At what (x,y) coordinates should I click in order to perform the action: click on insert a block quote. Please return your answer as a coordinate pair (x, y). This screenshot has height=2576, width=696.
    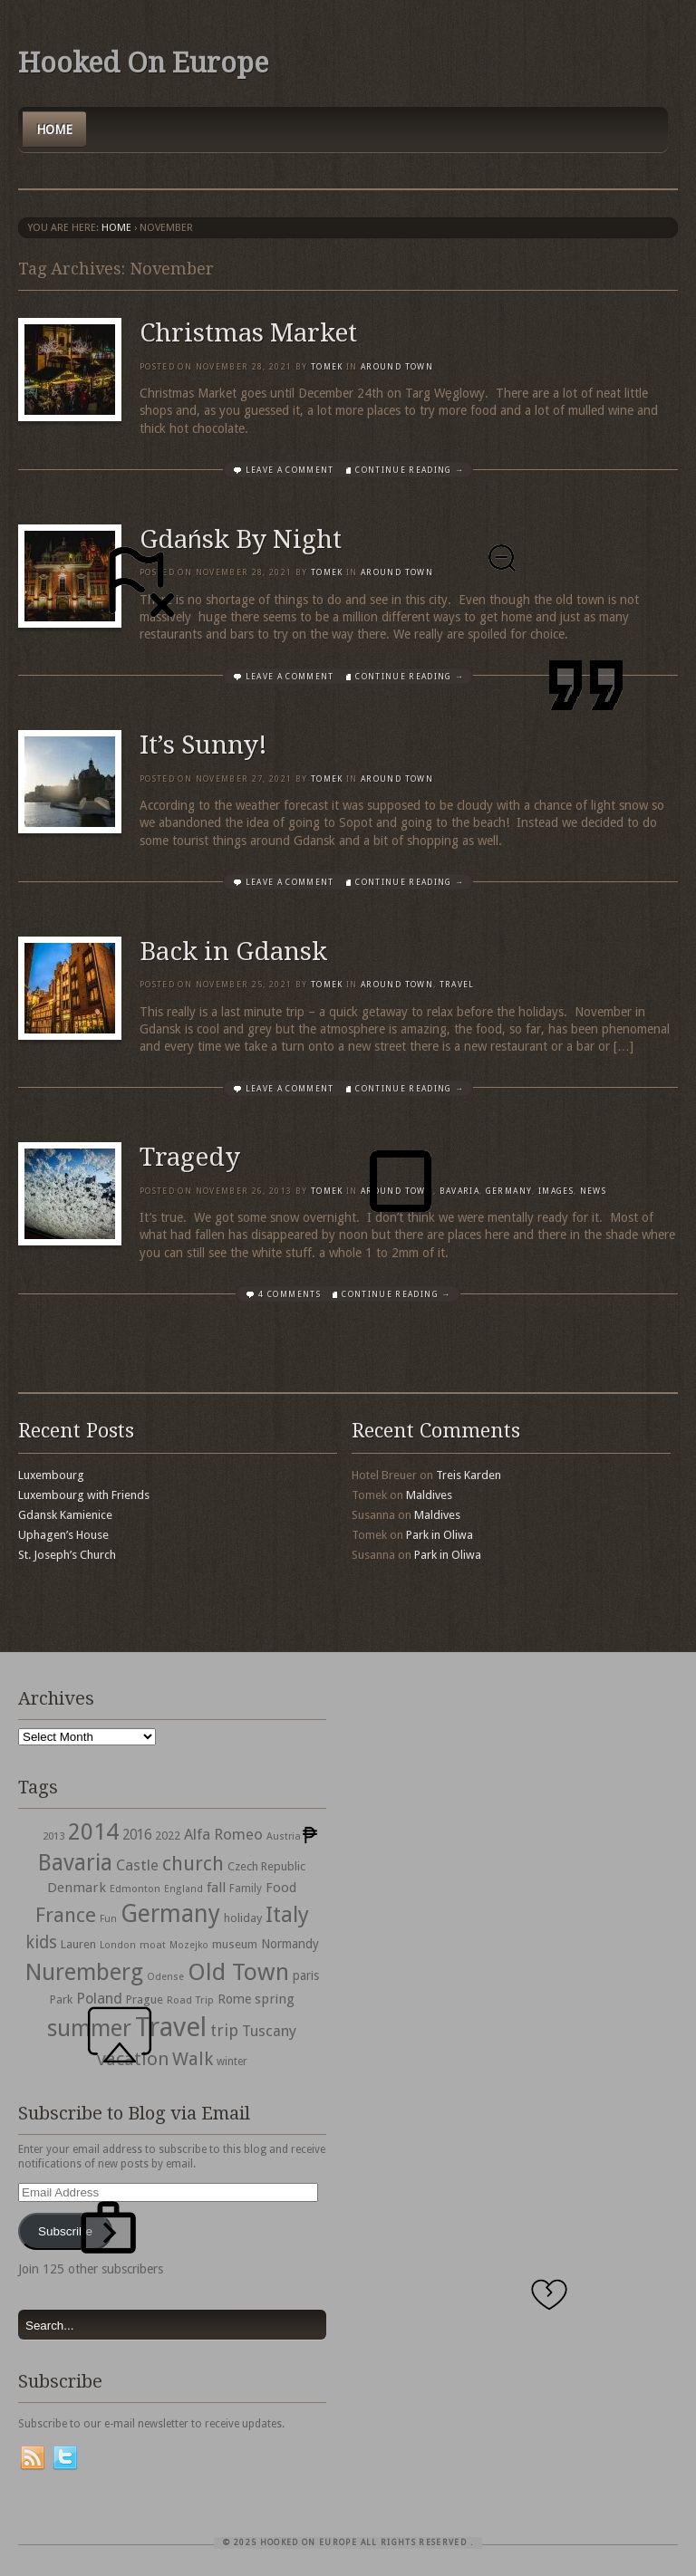
    Looking at the image, I should click on (585, 685).